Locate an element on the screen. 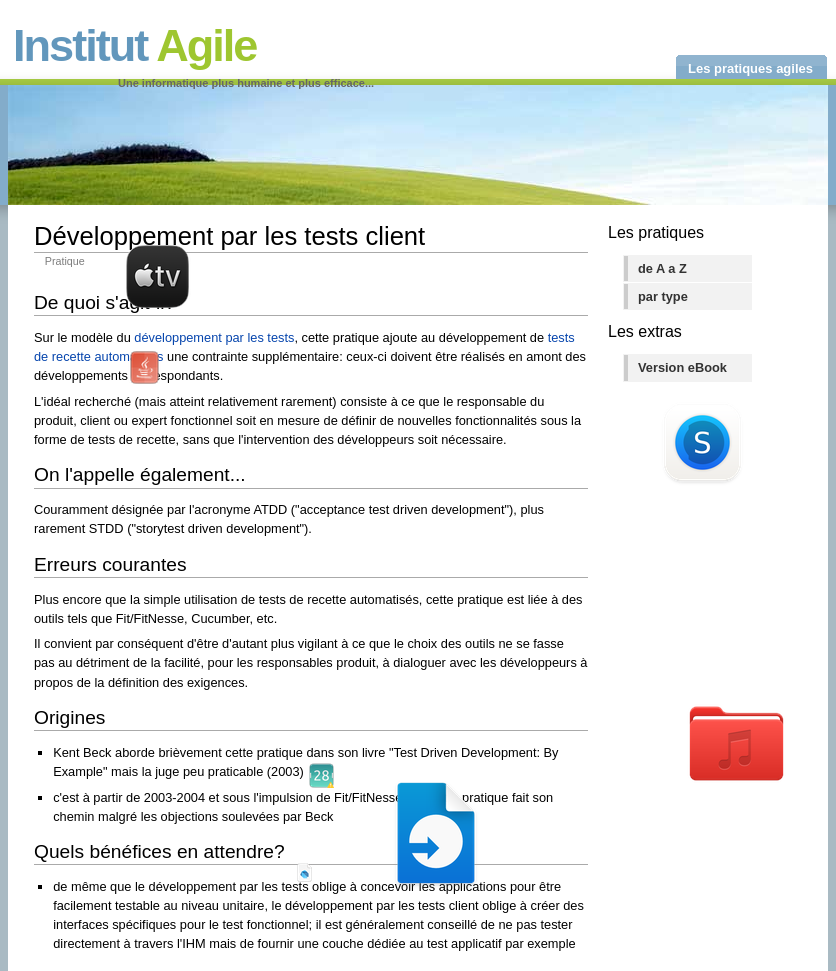 The height and width of the screenshot is (971, 836). open your music files folder is located at coordinates (736, 743).